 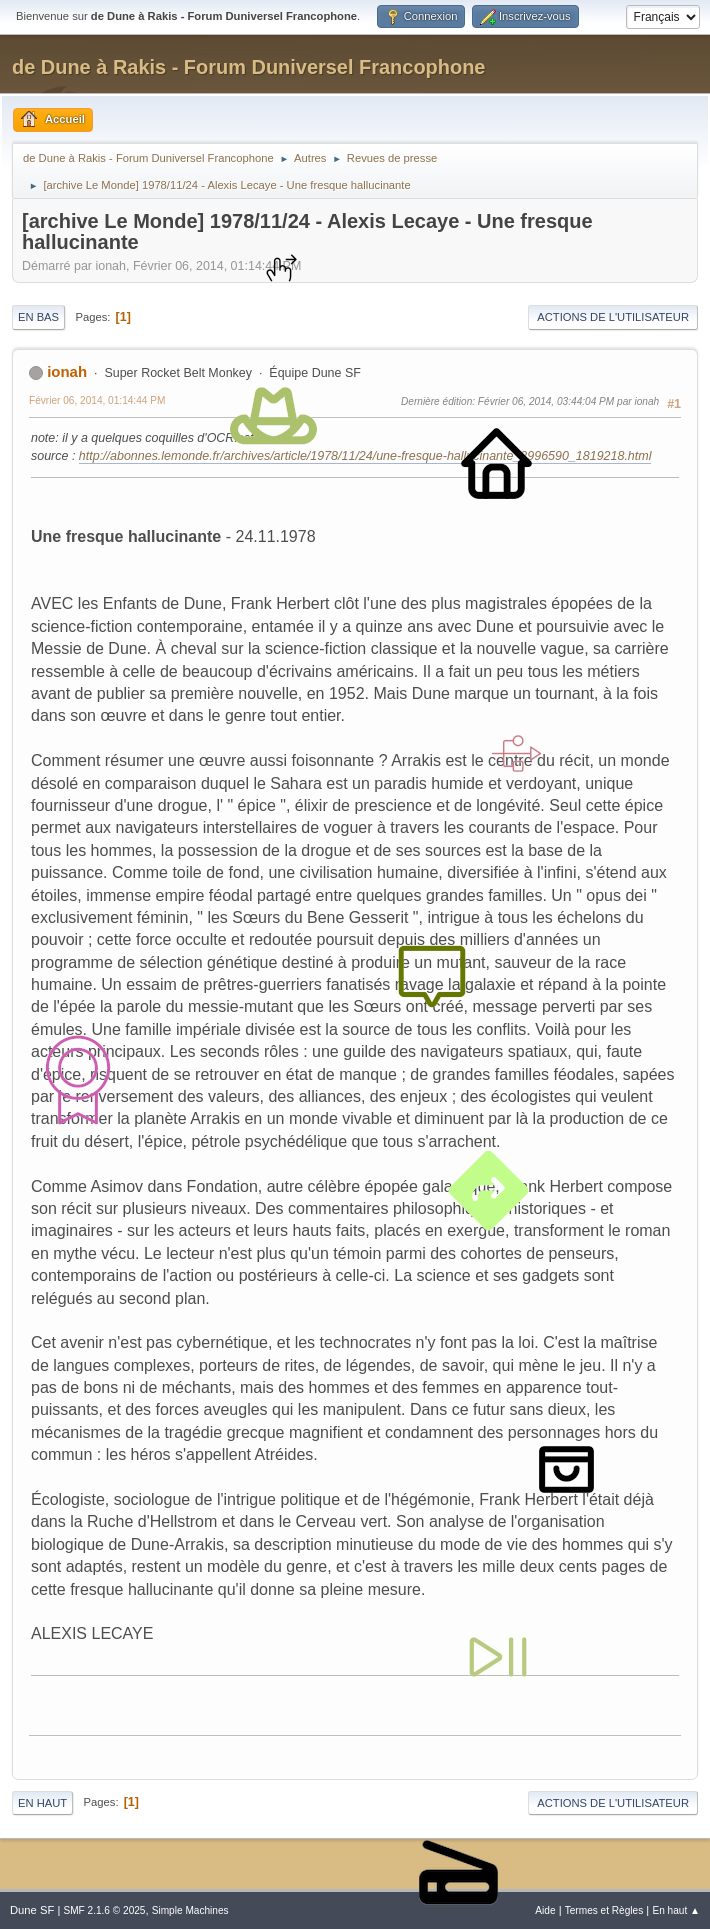 I want to click on view achievements or awards, so click(x=78, y=1080).